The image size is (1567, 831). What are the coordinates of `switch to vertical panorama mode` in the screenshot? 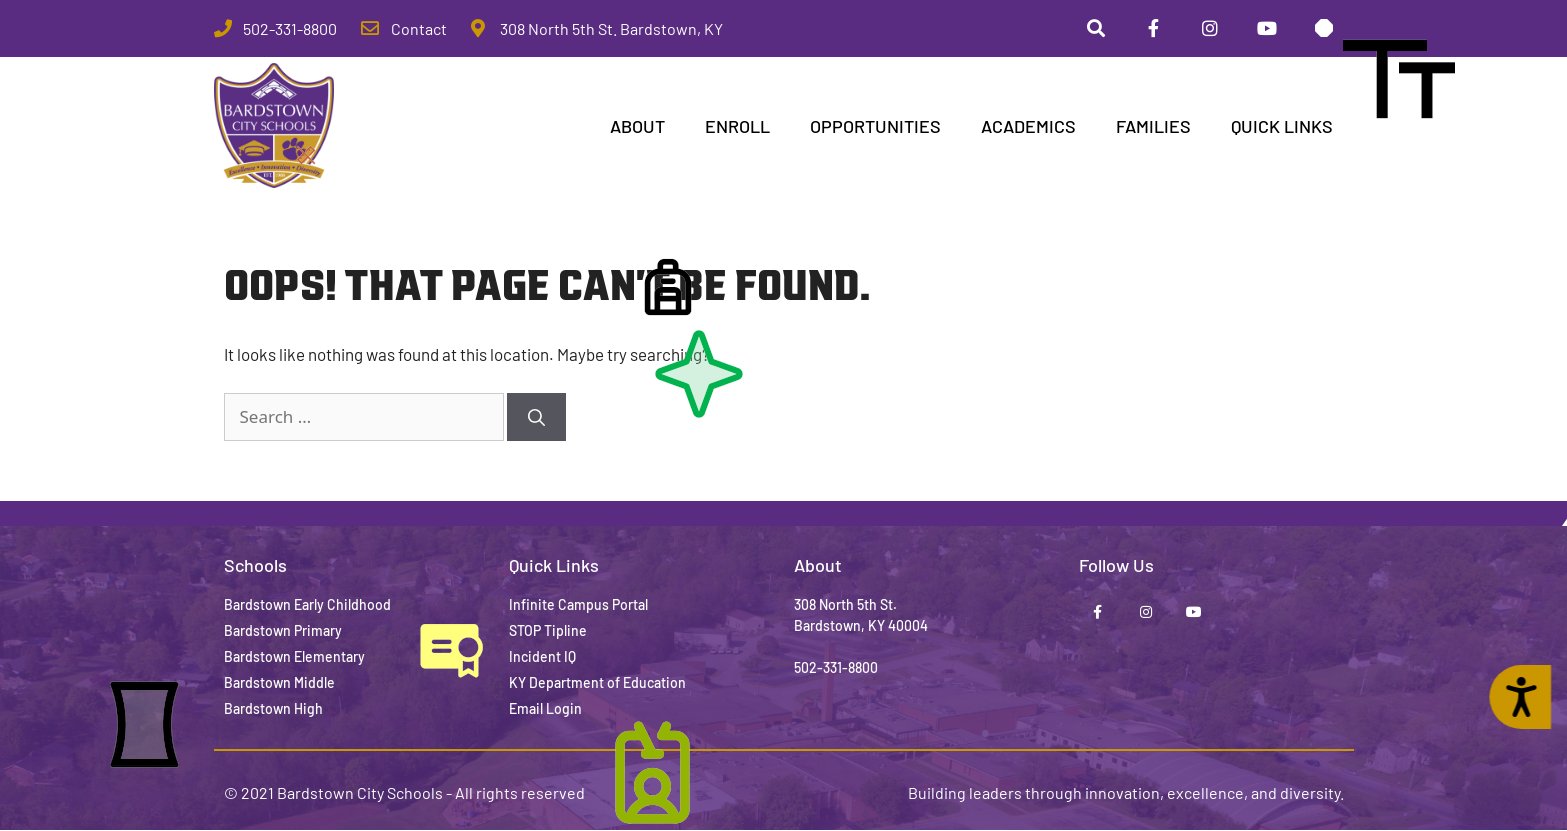 It's located at (144, 724).